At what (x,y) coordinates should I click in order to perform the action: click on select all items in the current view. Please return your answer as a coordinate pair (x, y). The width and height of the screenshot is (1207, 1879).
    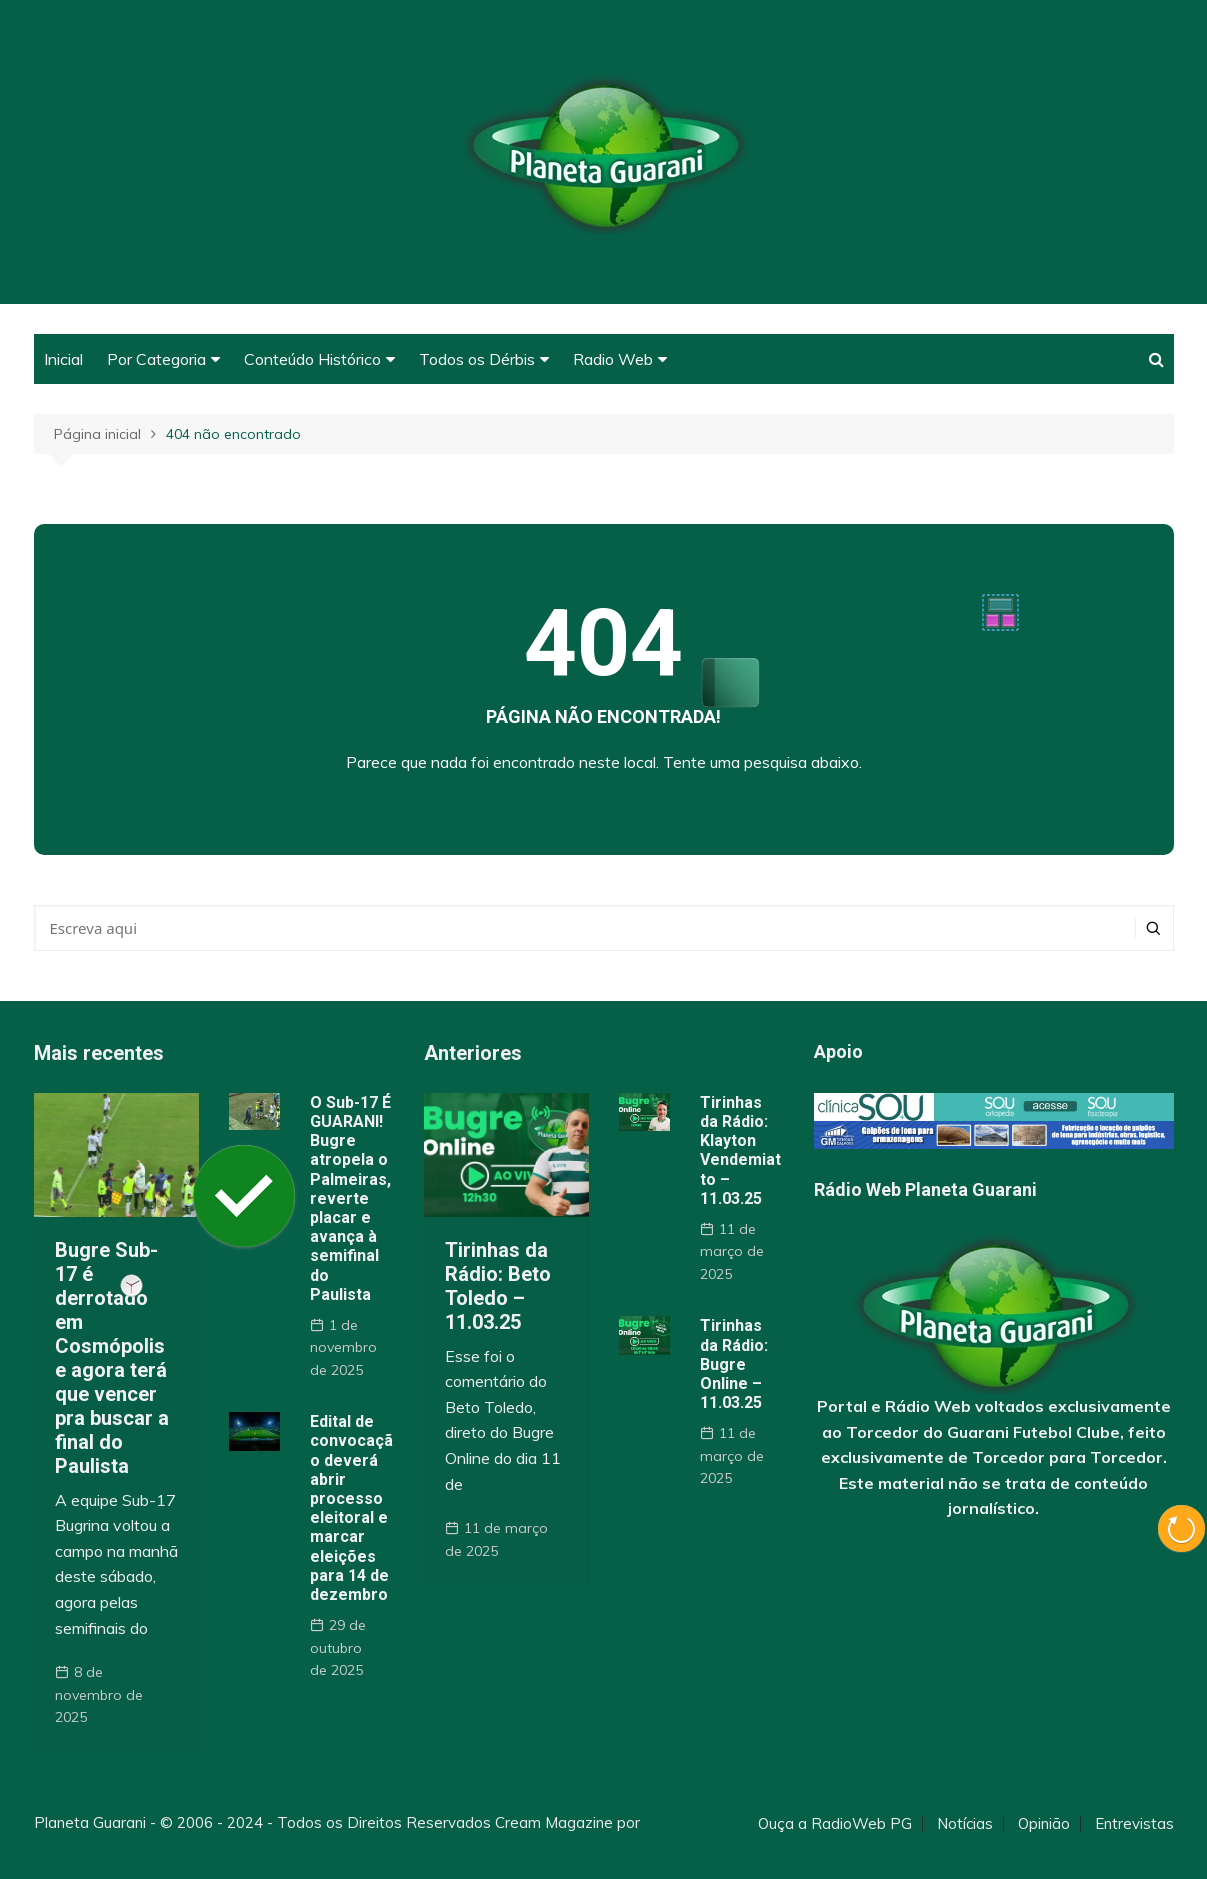
    Looking at the image, I should click on (1000, 612).